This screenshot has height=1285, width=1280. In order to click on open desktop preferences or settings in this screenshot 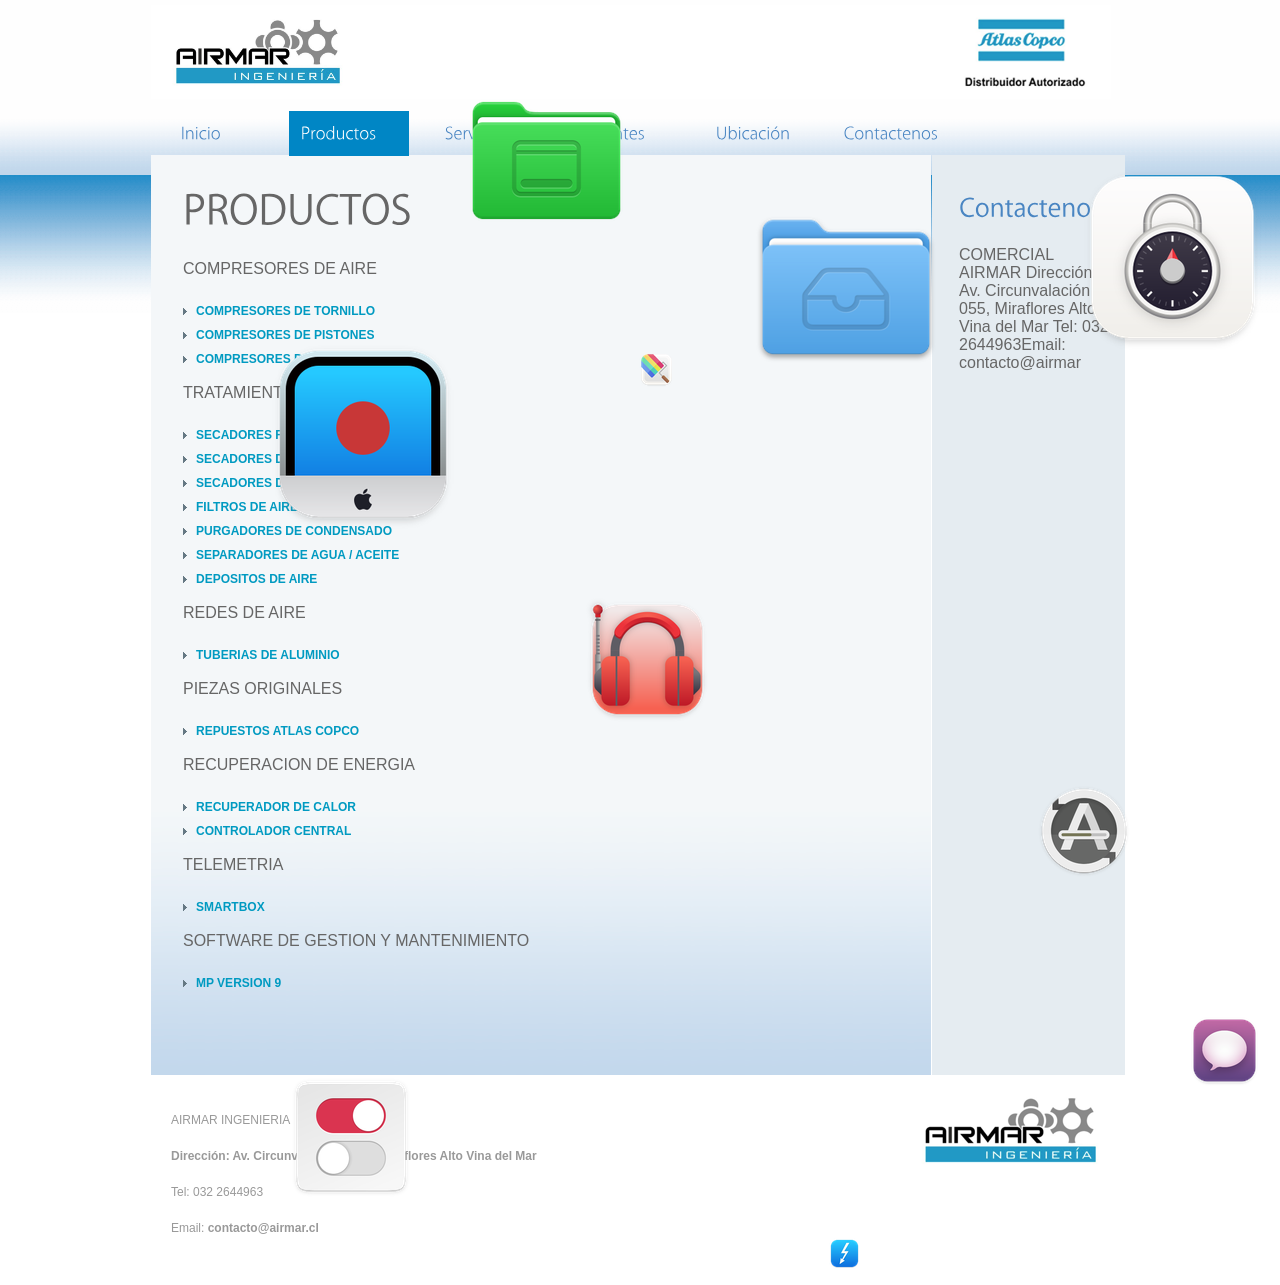, I will do `click(351, 1137)`.